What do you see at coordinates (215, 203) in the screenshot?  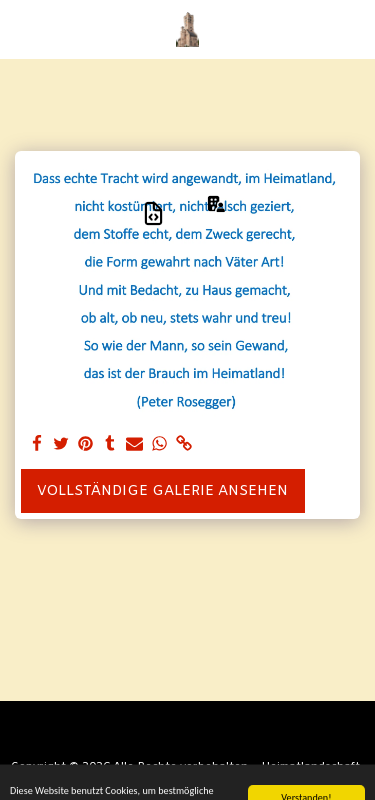 I see `view company or workplace profile` at bounding box center [215, 203].